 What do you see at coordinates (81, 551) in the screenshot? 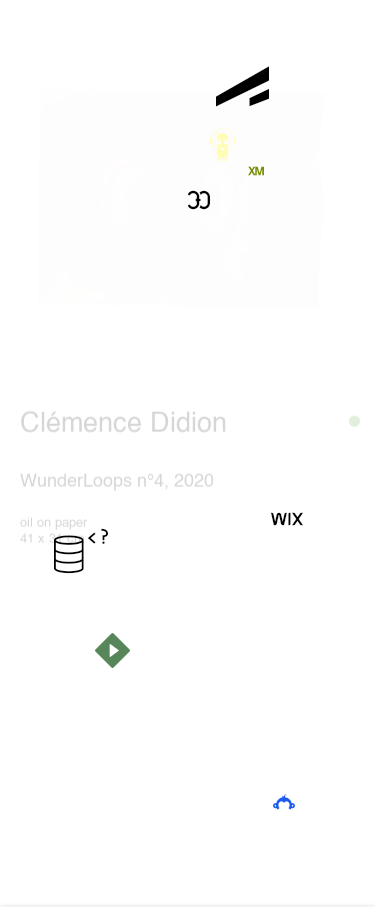
I see `open adminer database management tool` at bounding box center [81, 551].